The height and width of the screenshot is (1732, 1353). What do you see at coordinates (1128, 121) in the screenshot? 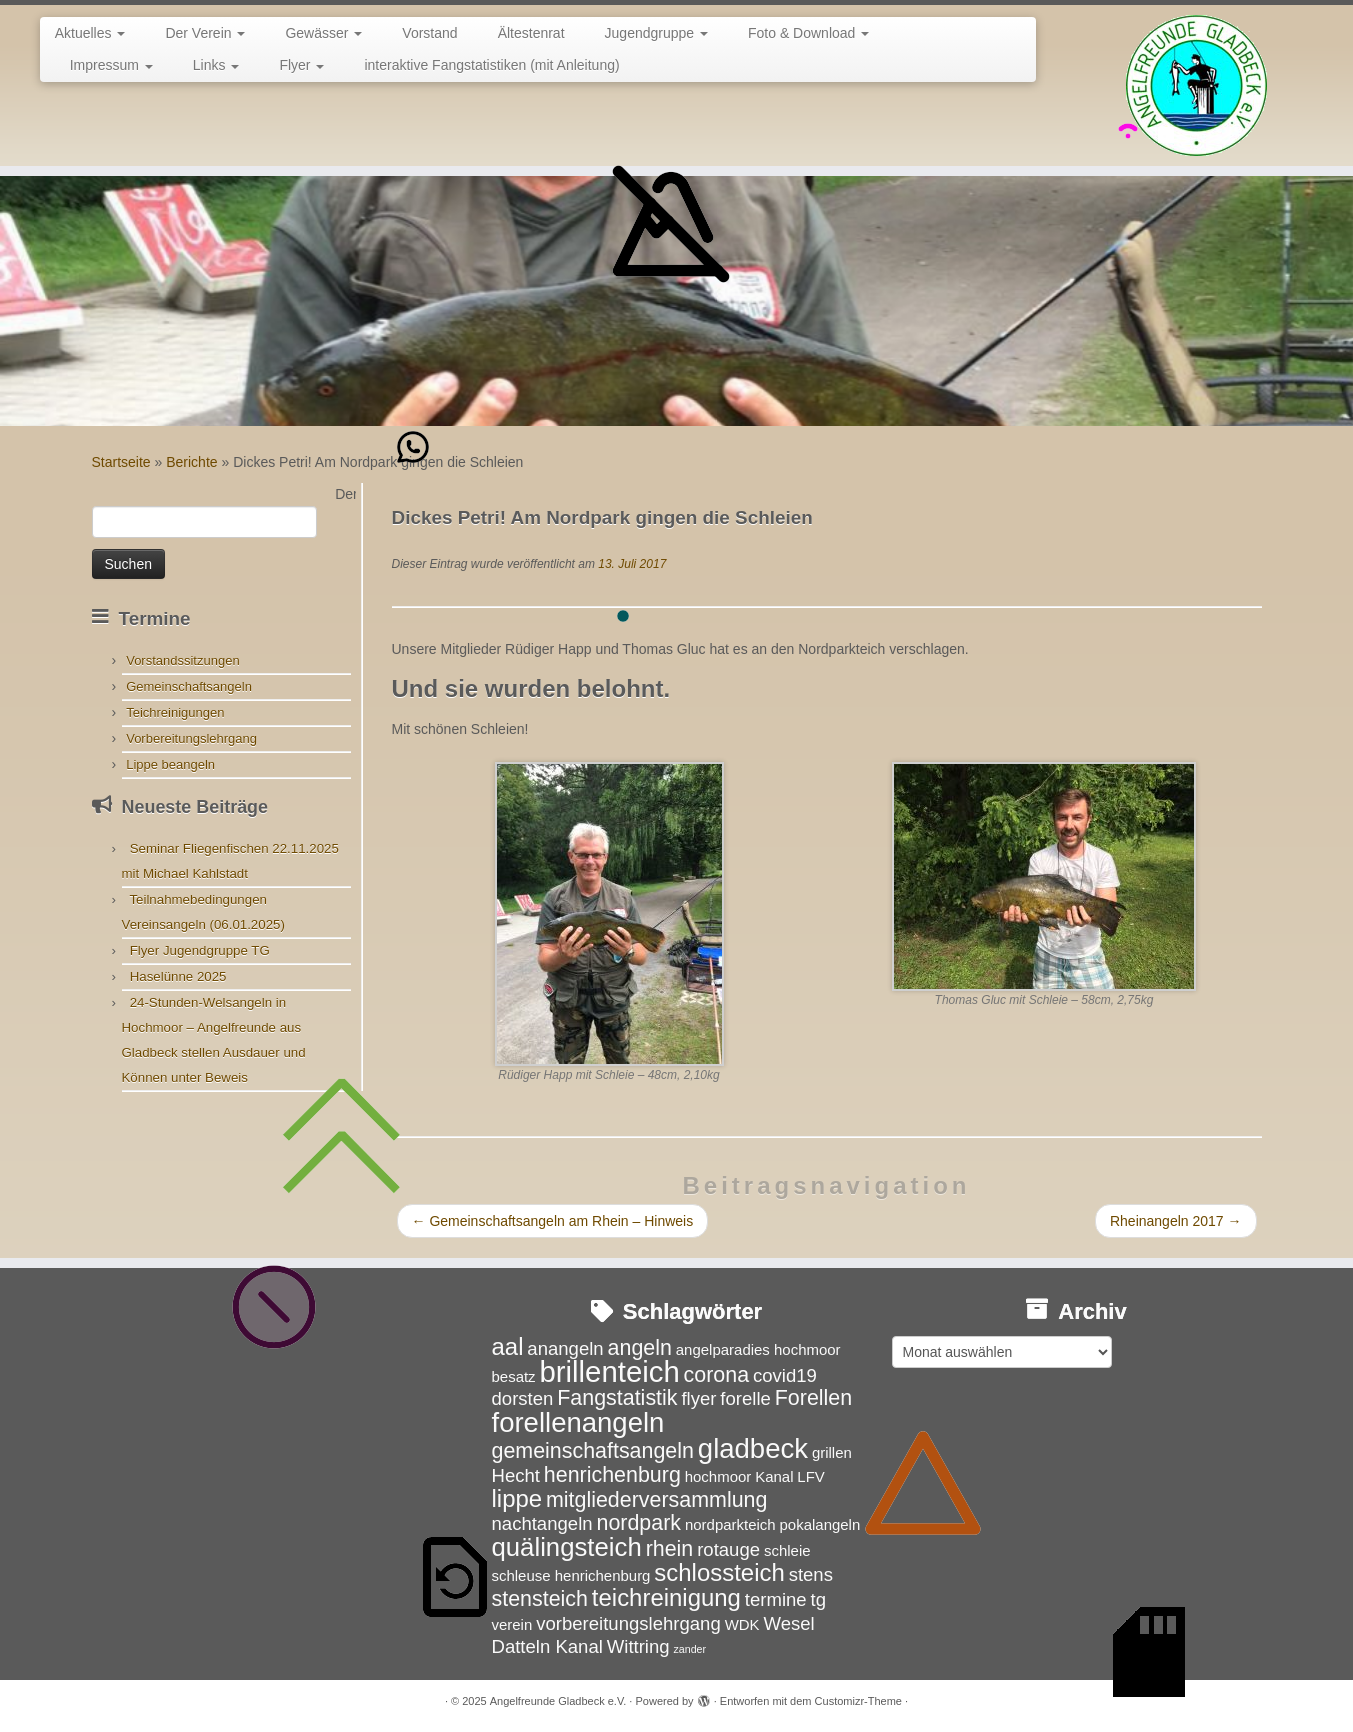
I see `indicates weak or limited wifi signal strength` at bounding box center [1128, 121].